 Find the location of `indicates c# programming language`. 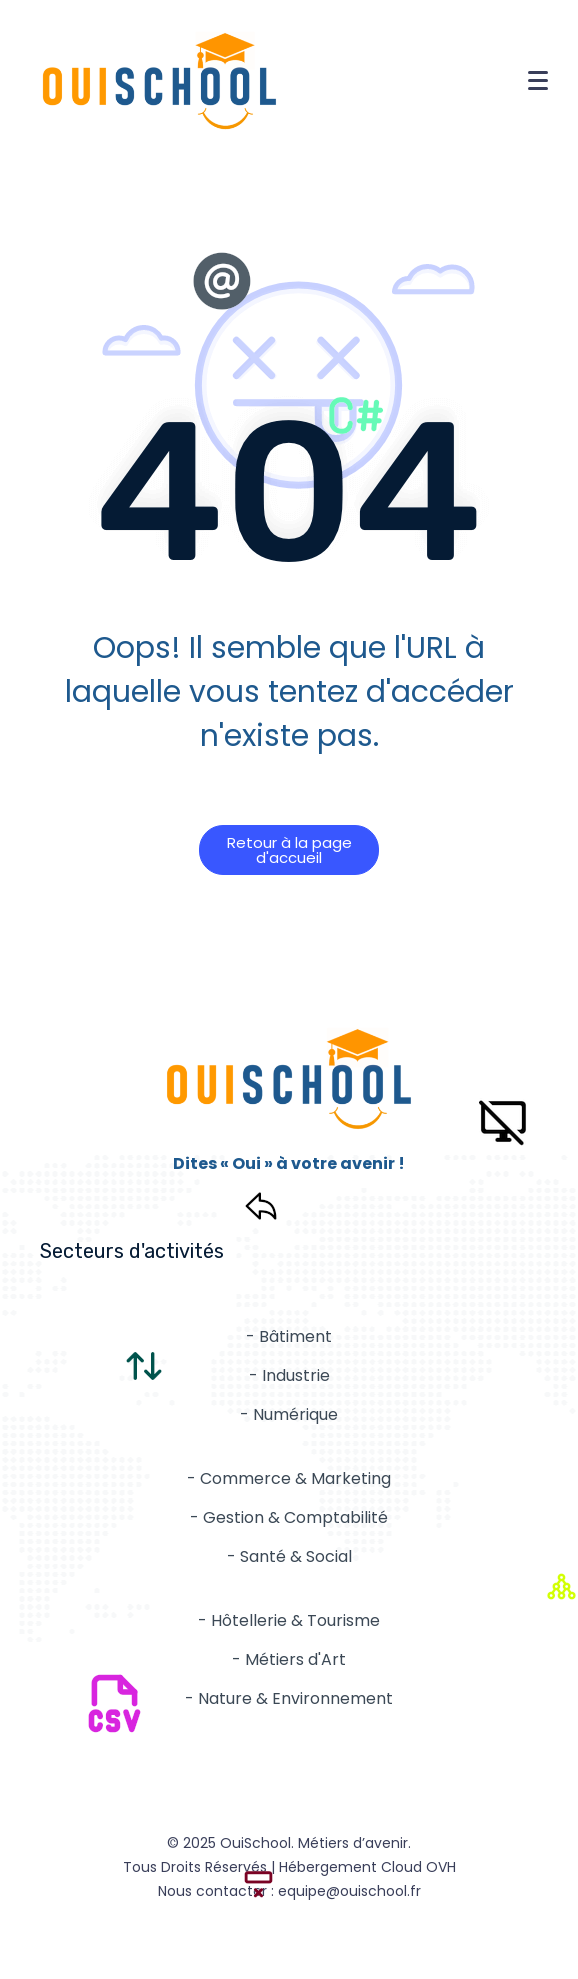

indicates c# programming language is located at coordinates (355, 415).